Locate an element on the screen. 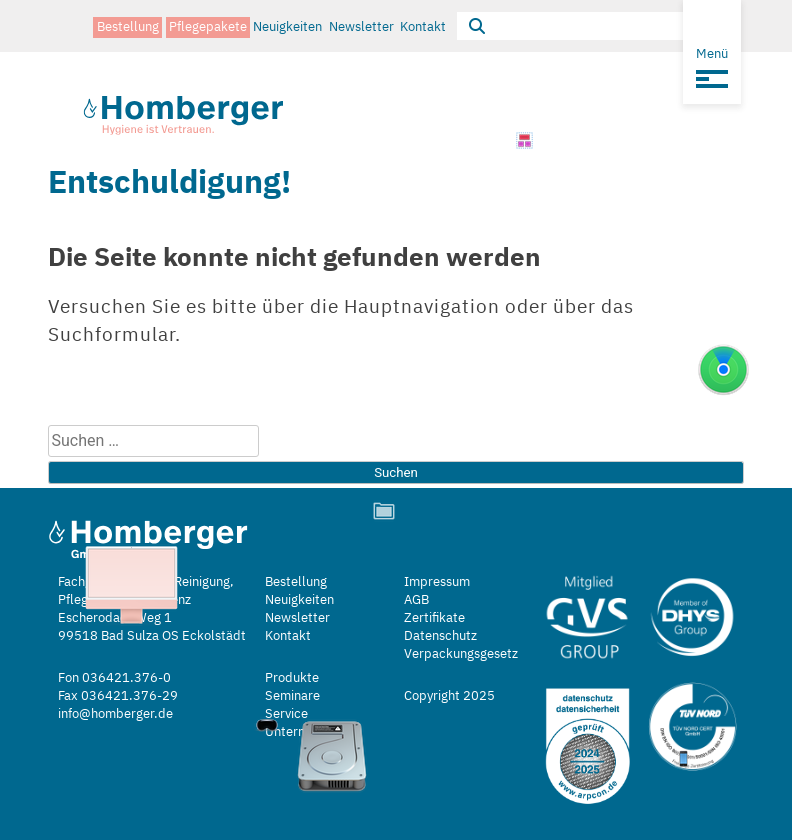 The width and height of the screenshot is (792, 840). access your media library folder is located at coordinates (384, 511).